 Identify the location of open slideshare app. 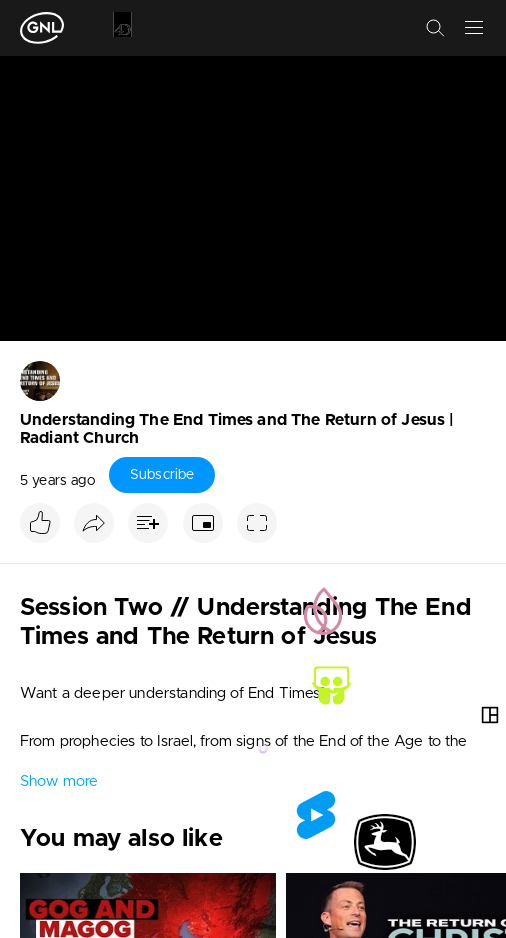
(331, 685).